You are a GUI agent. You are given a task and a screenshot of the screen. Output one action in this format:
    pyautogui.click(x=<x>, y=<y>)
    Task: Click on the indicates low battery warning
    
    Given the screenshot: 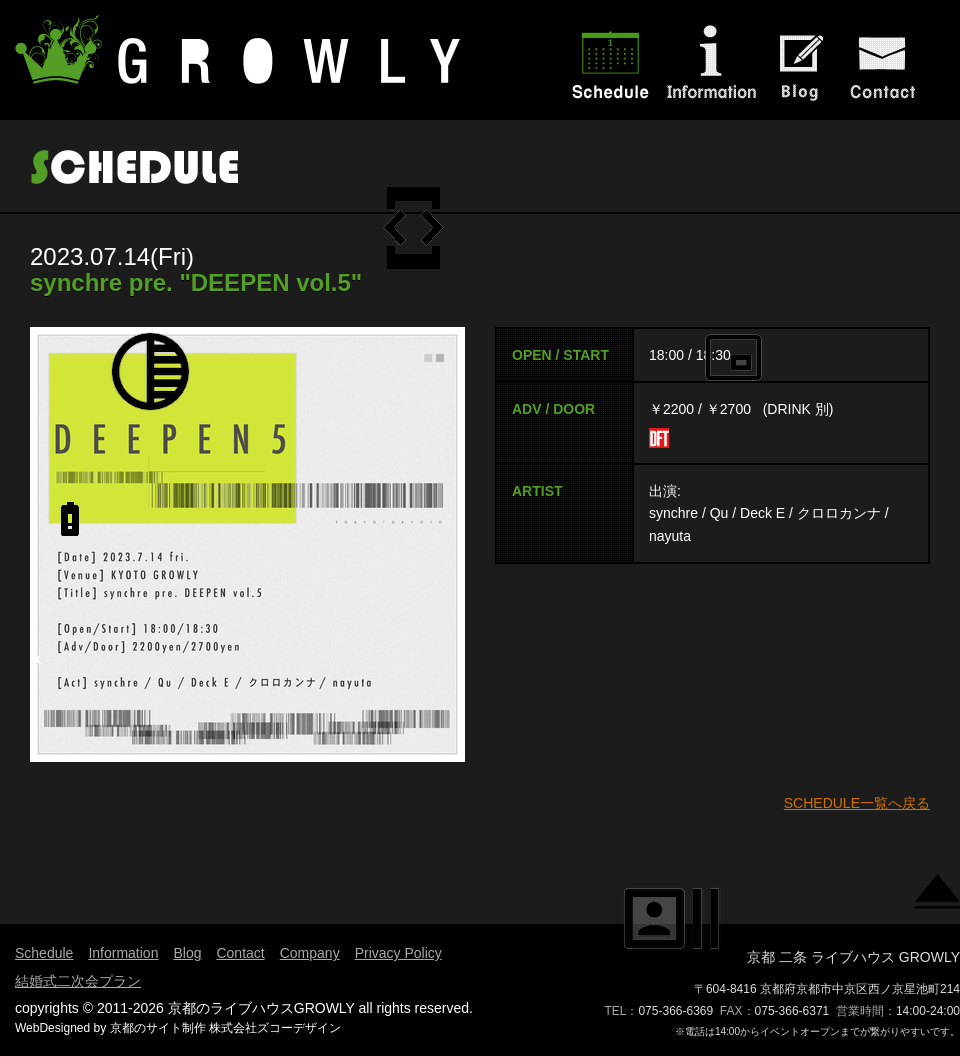 What is the action you would take?
    pyautogui.click(x=70, y=519)
    